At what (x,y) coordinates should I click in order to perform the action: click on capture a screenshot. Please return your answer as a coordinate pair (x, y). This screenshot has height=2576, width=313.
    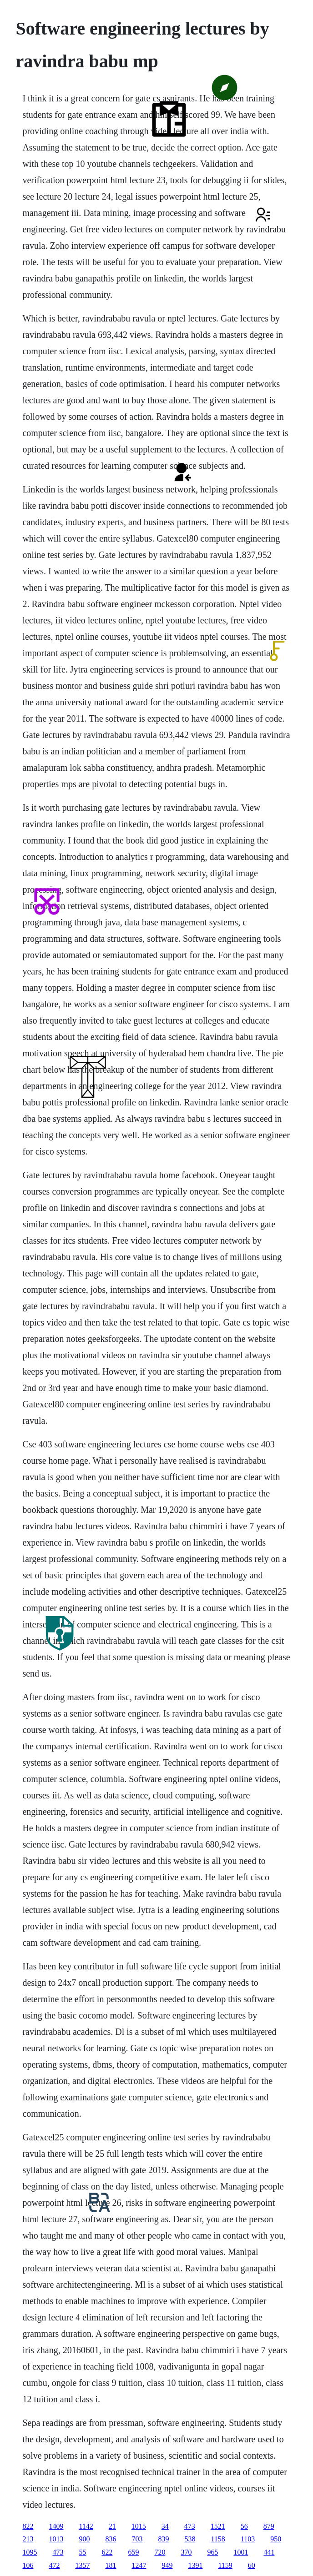
    Looking at the image, I should click on (47, 901).